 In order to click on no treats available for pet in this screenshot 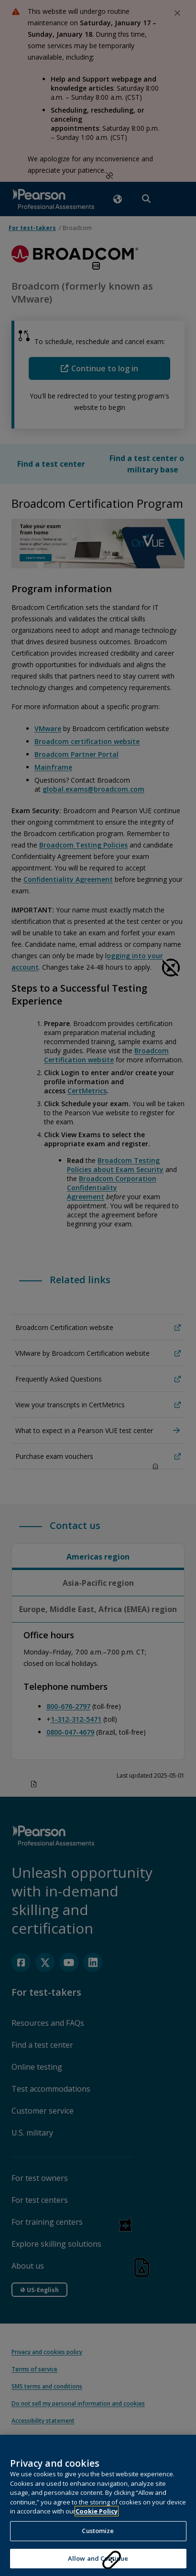, I will do `click(109, 176)`.